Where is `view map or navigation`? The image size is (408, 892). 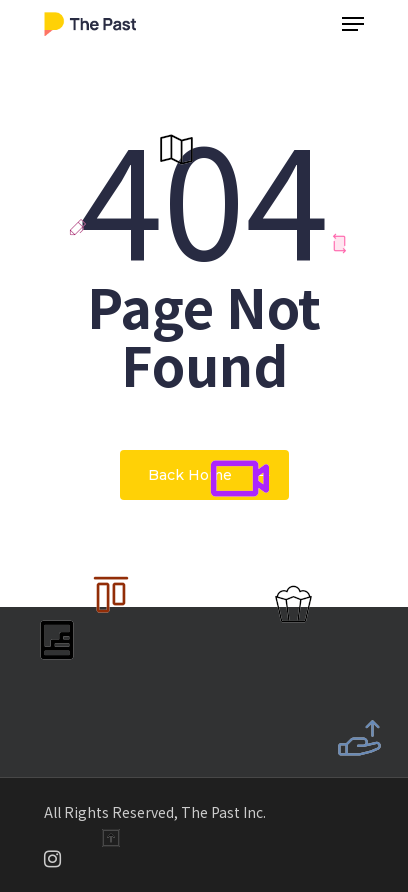 view map or navigation is located at coordinates (176, 149).